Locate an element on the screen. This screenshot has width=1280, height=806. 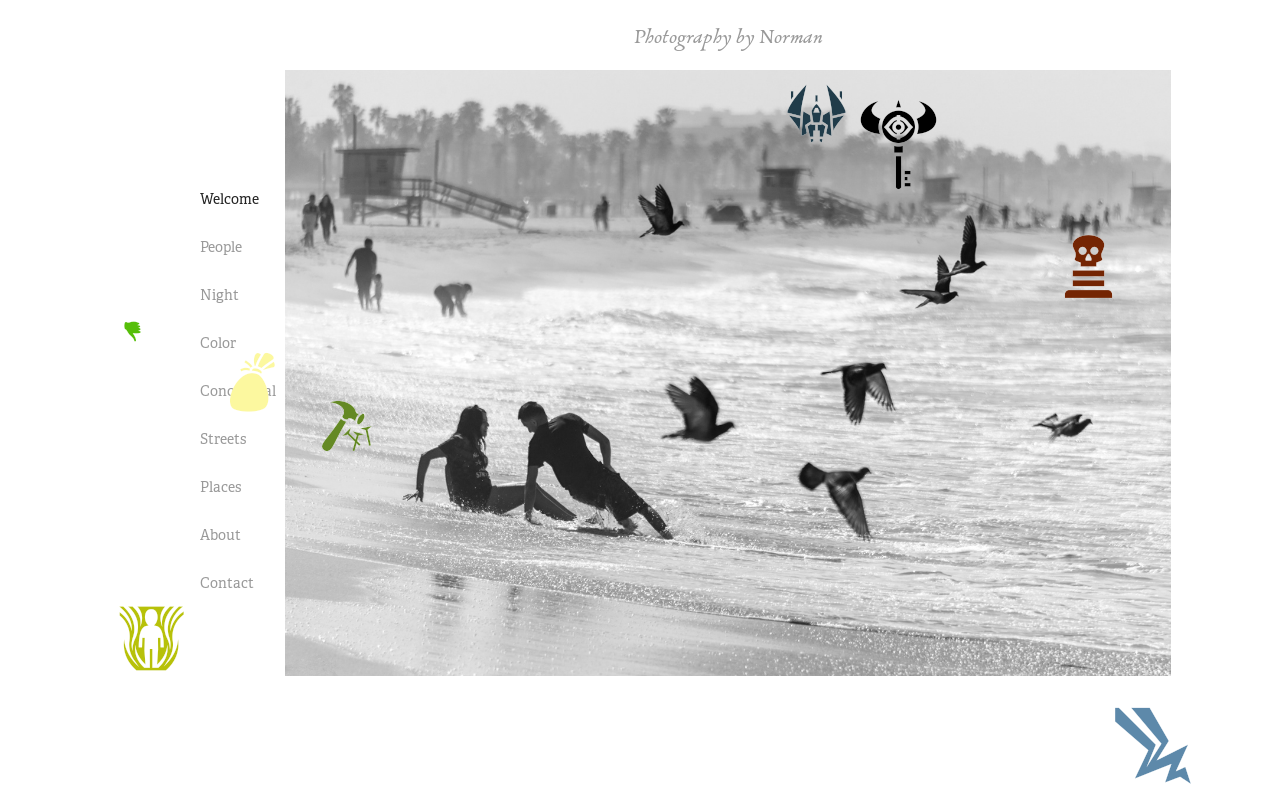
launch space combat game is located at coordinates (816, 113).